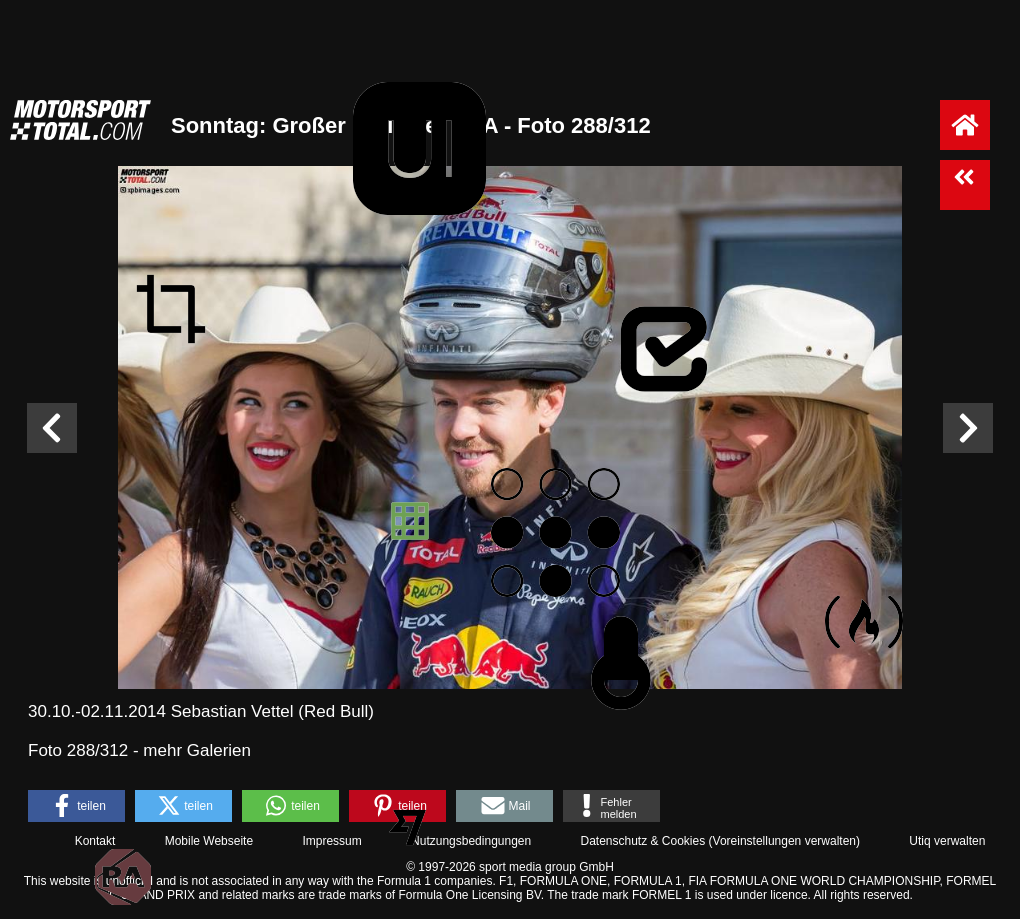 The width and height of the screenshot is (1020, 919). I want to click on open the Wise money transfer app, so click(407, 827).